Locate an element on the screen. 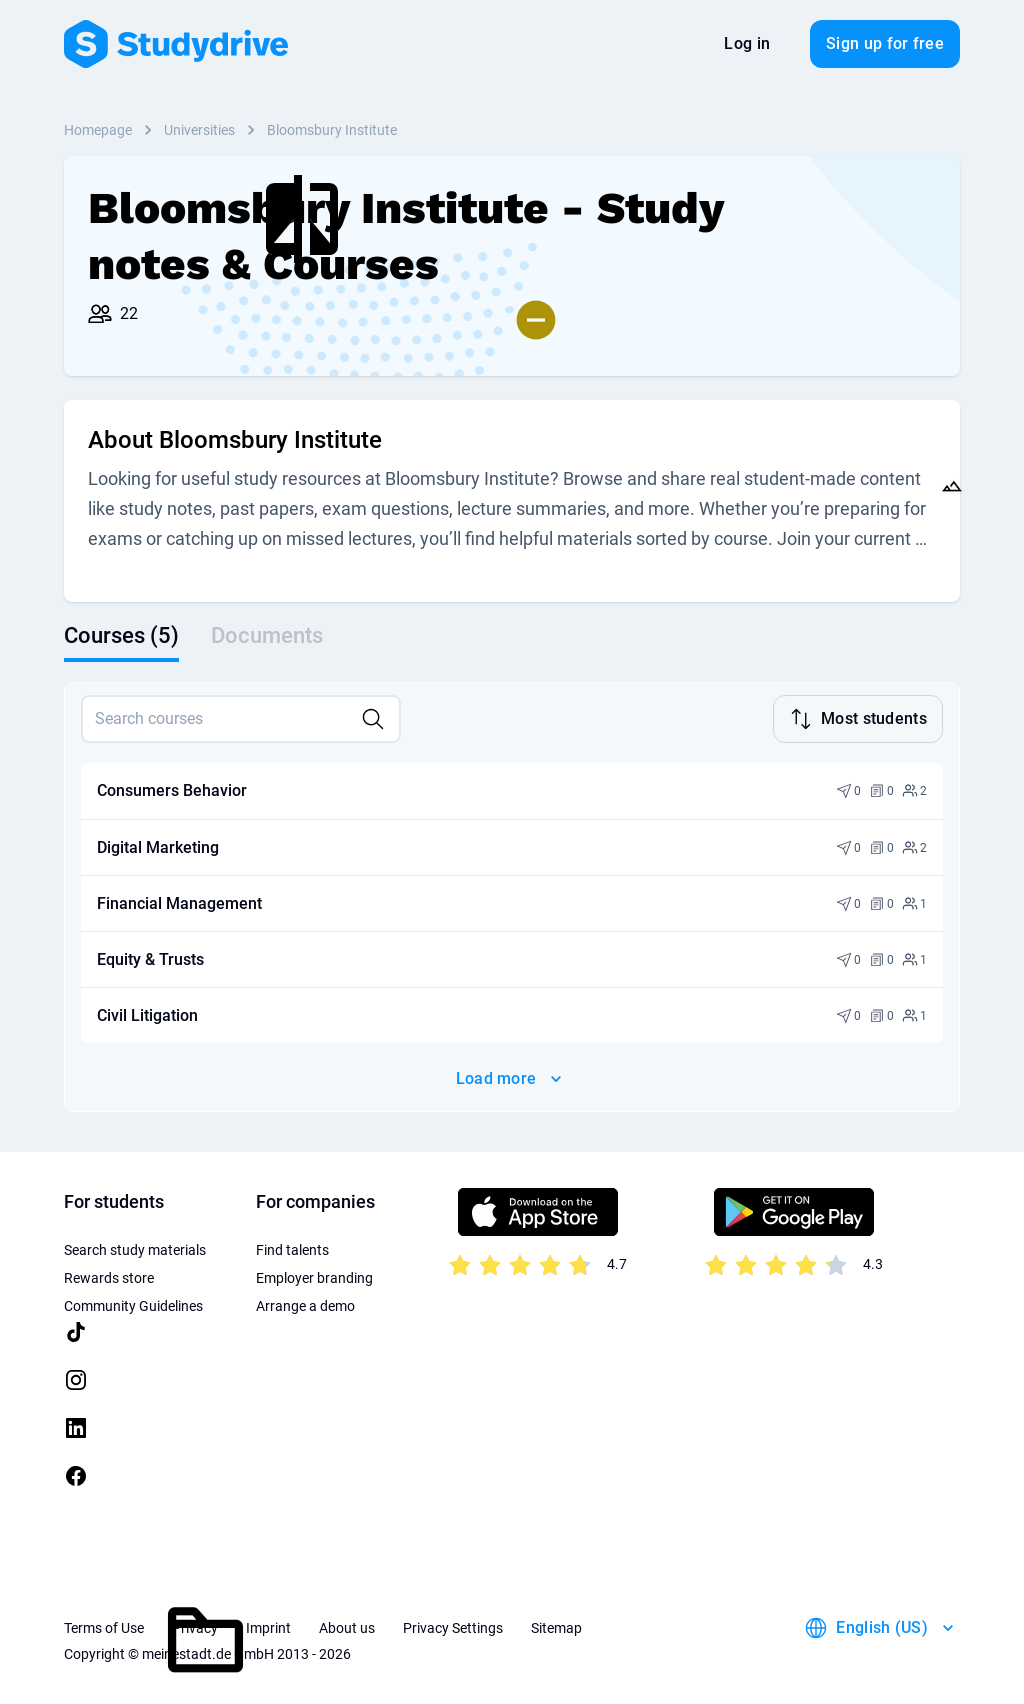 The height and width of the screenshot is (1704, 1024). remove an item from a list is located at coordinates (536, 320).